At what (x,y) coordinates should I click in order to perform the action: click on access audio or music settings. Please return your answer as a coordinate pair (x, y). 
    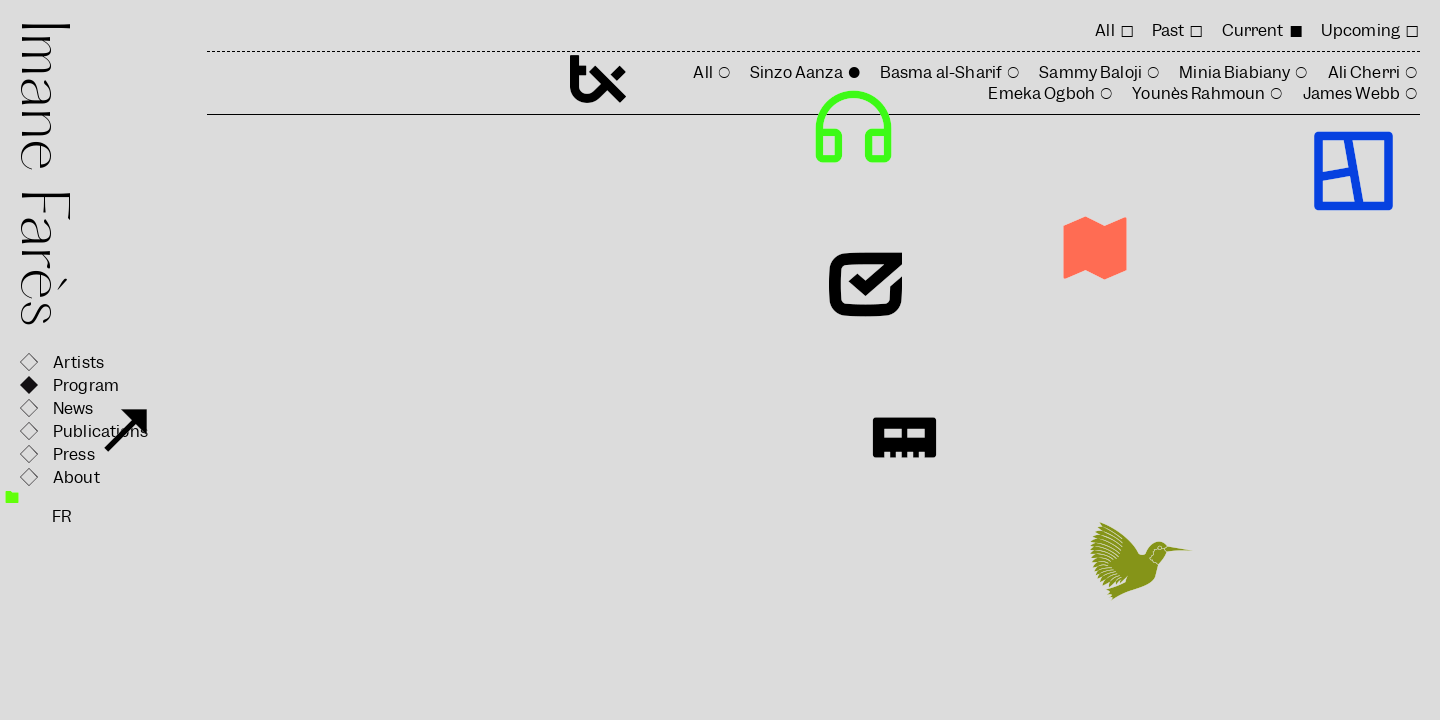
    Looking at the image, I should click on (853, 128).